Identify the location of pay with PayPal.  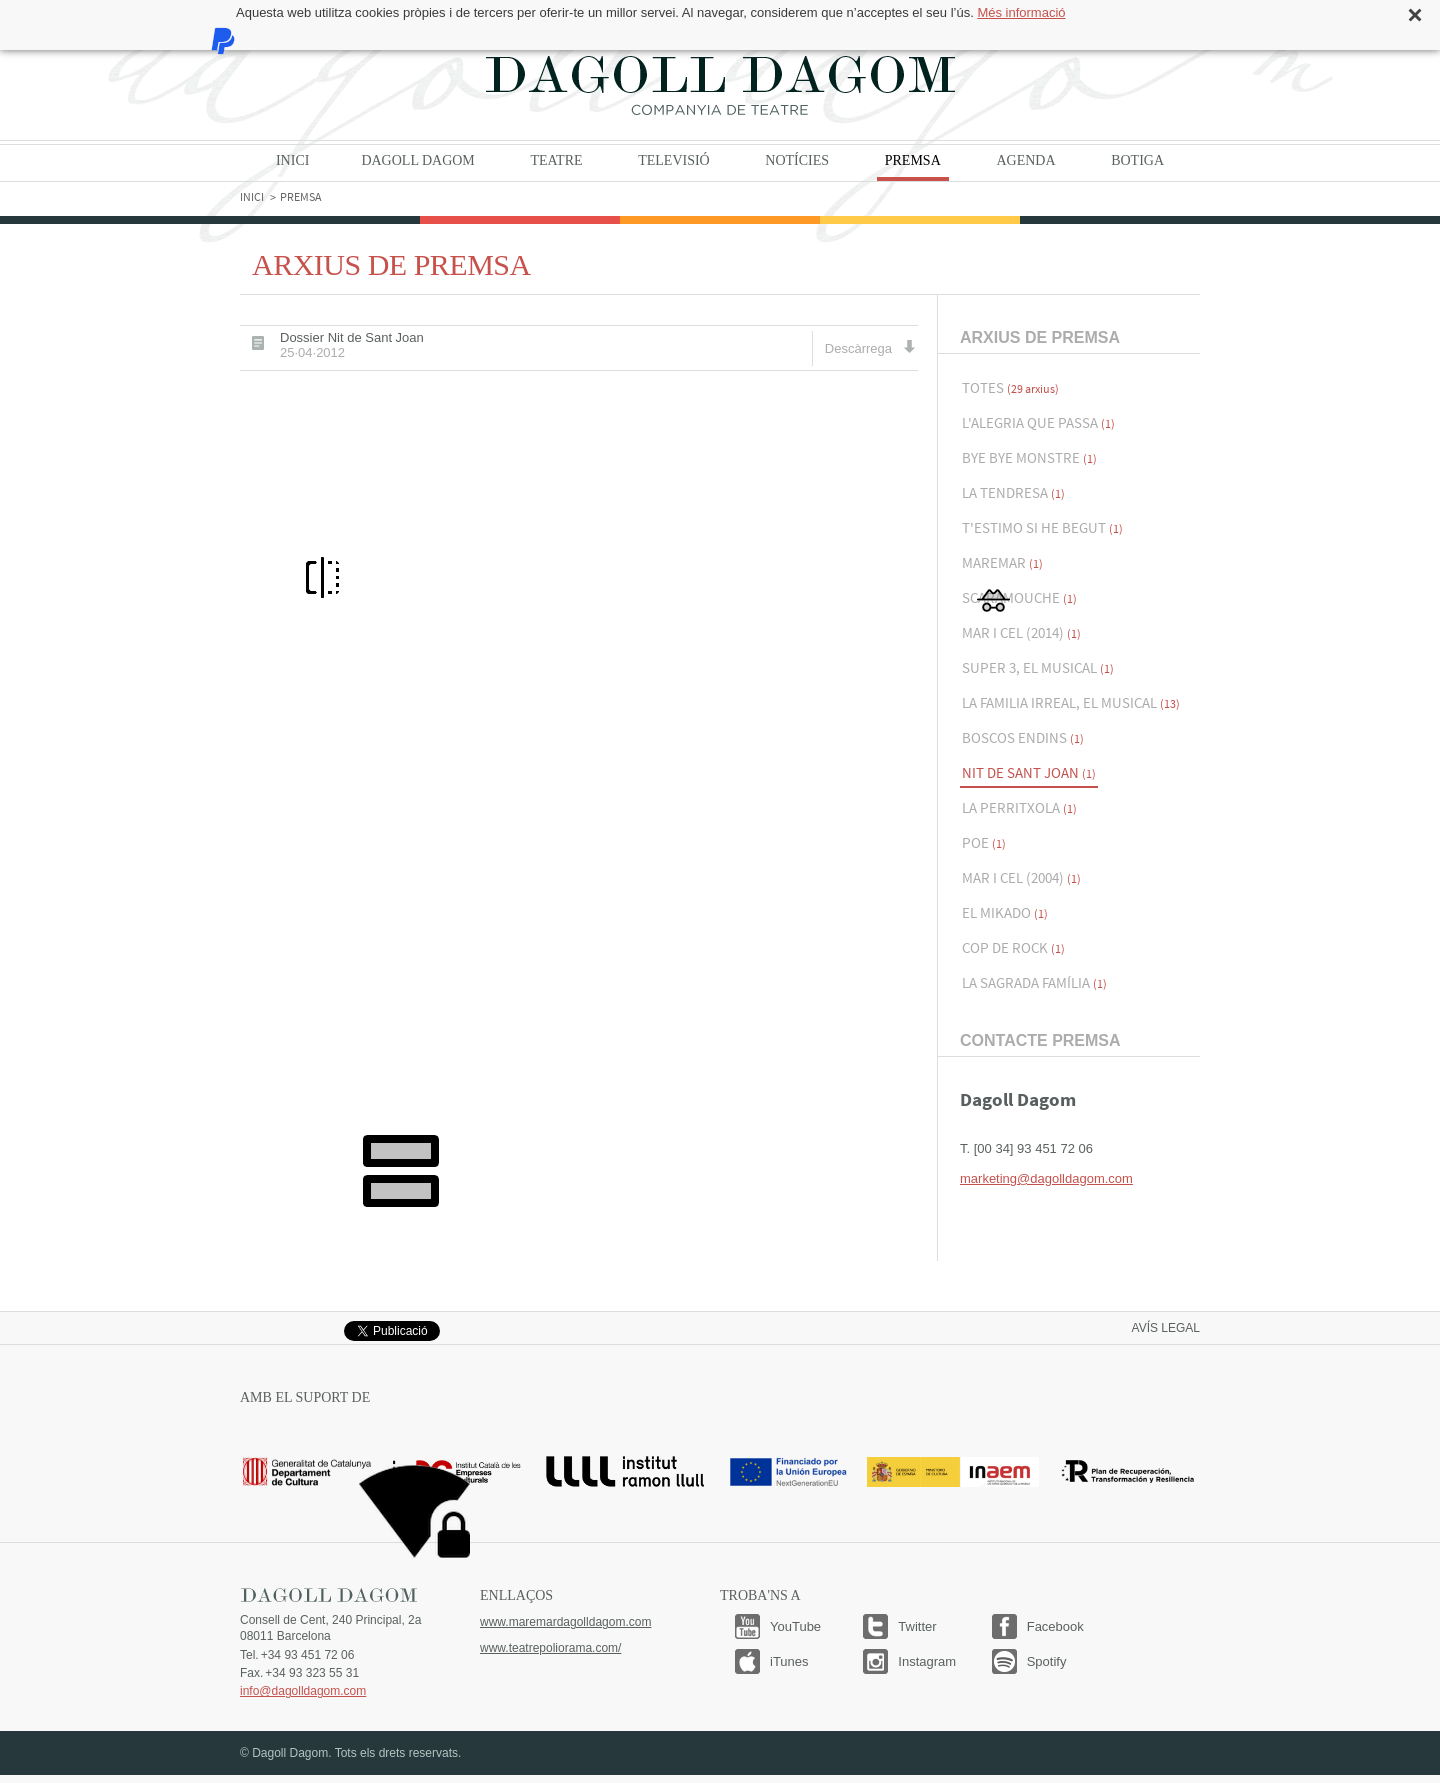
(223, 41).